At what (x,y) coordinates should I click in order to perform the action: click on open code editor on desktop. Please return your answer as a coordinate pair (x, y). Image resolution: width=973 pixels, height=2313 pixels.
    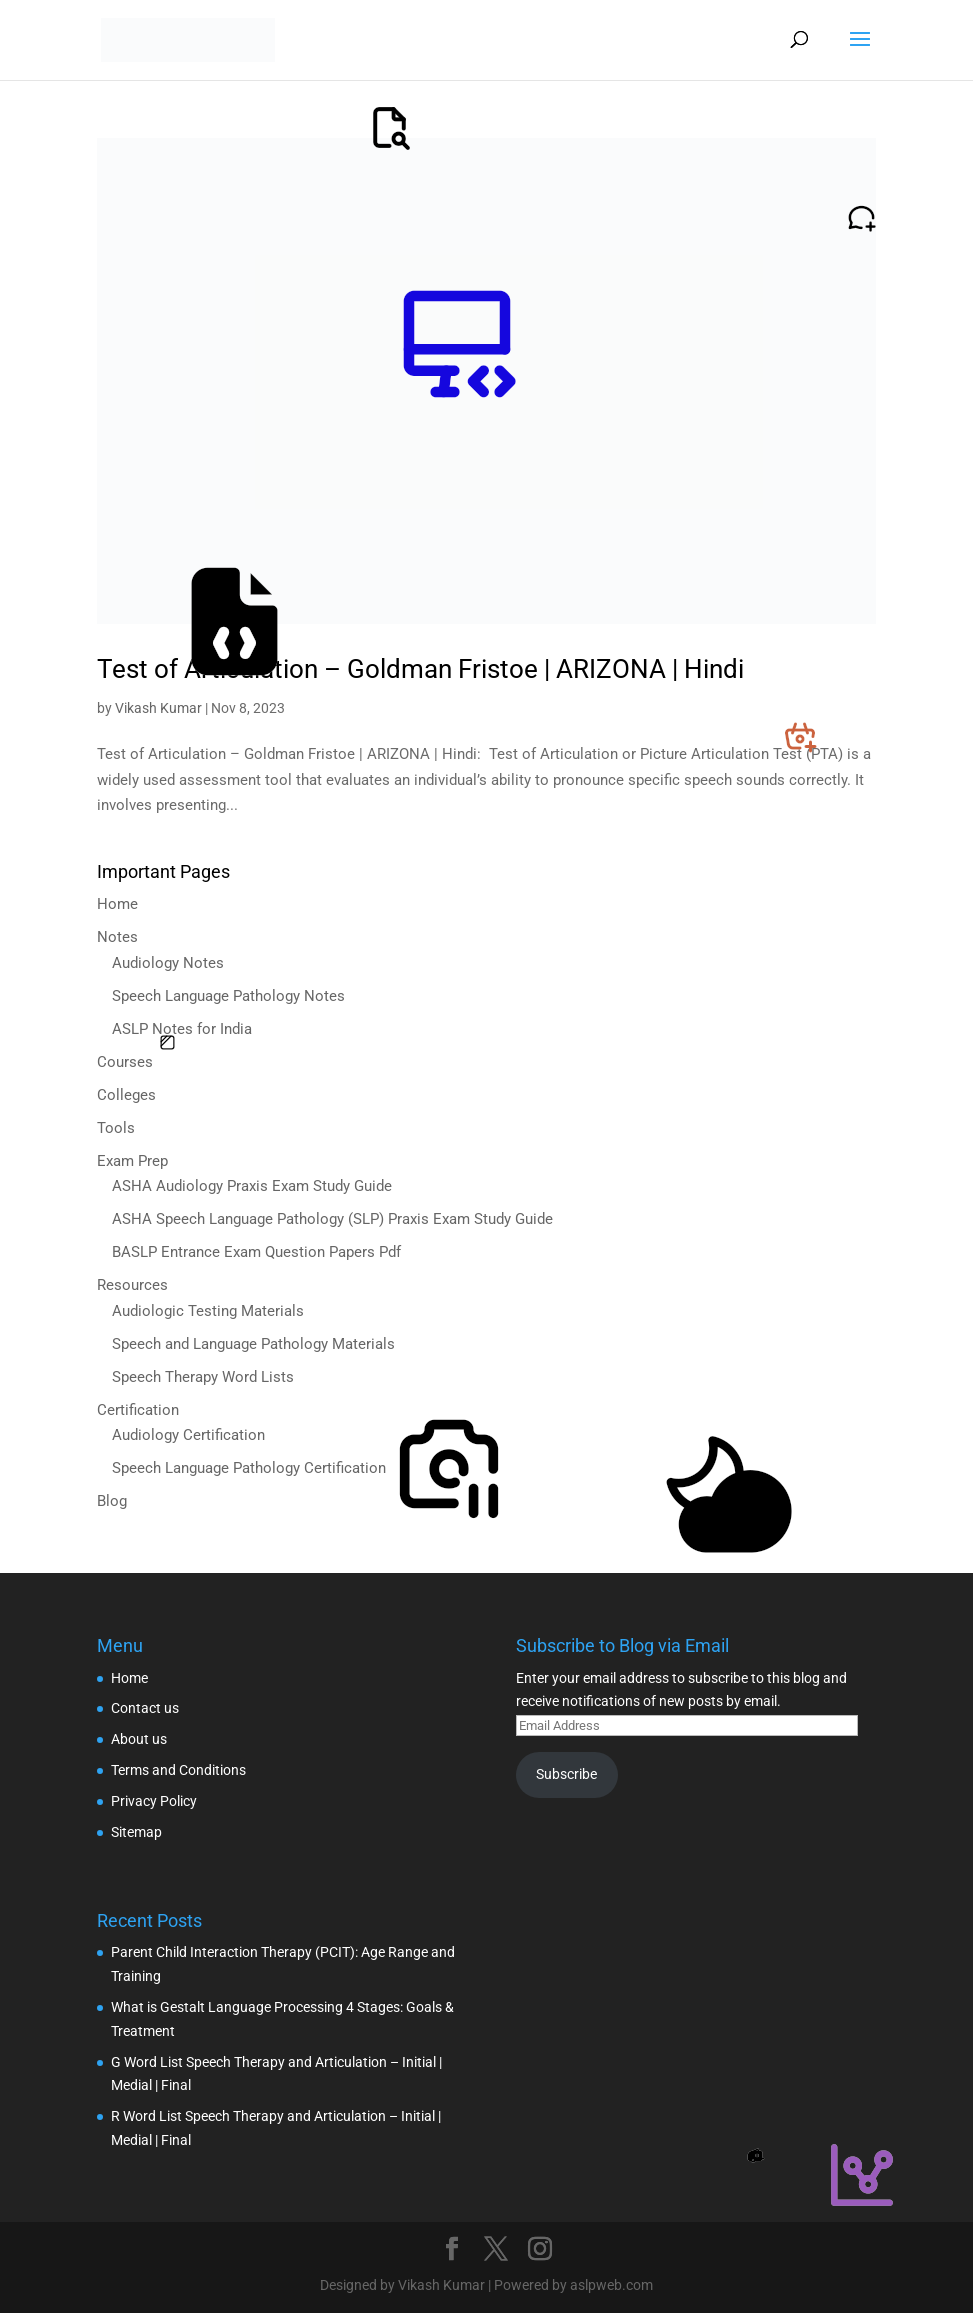
    Looking at the image, I should click on (457, 344).